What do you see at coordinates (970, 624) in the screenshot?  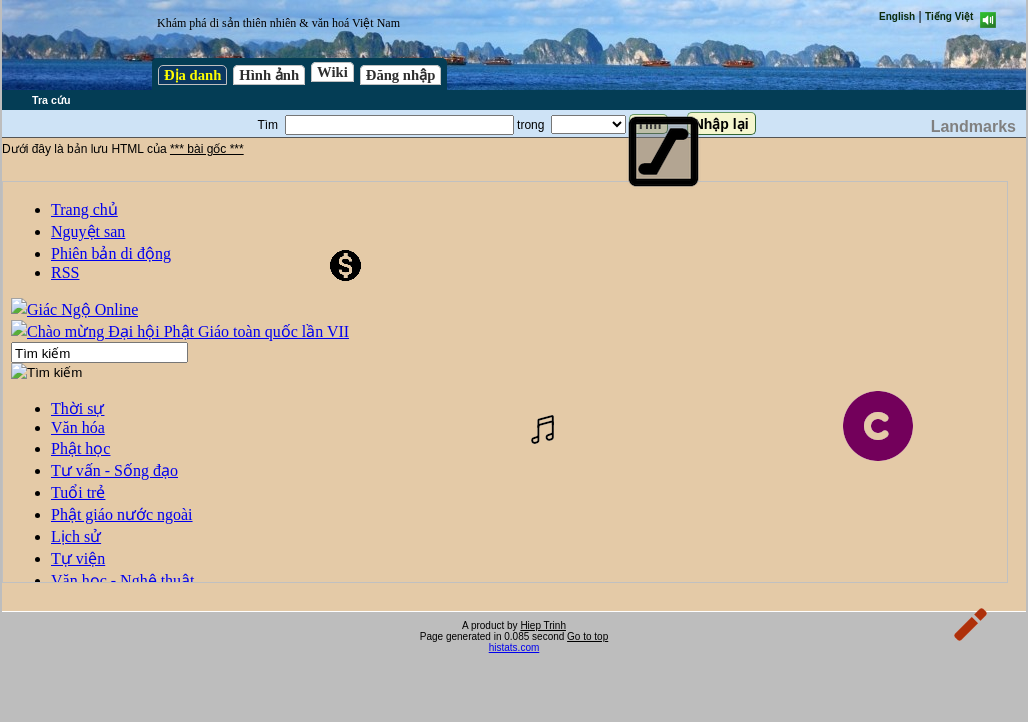 I see `apply automatic enhancements or effects` at bounding box center [970, 624].